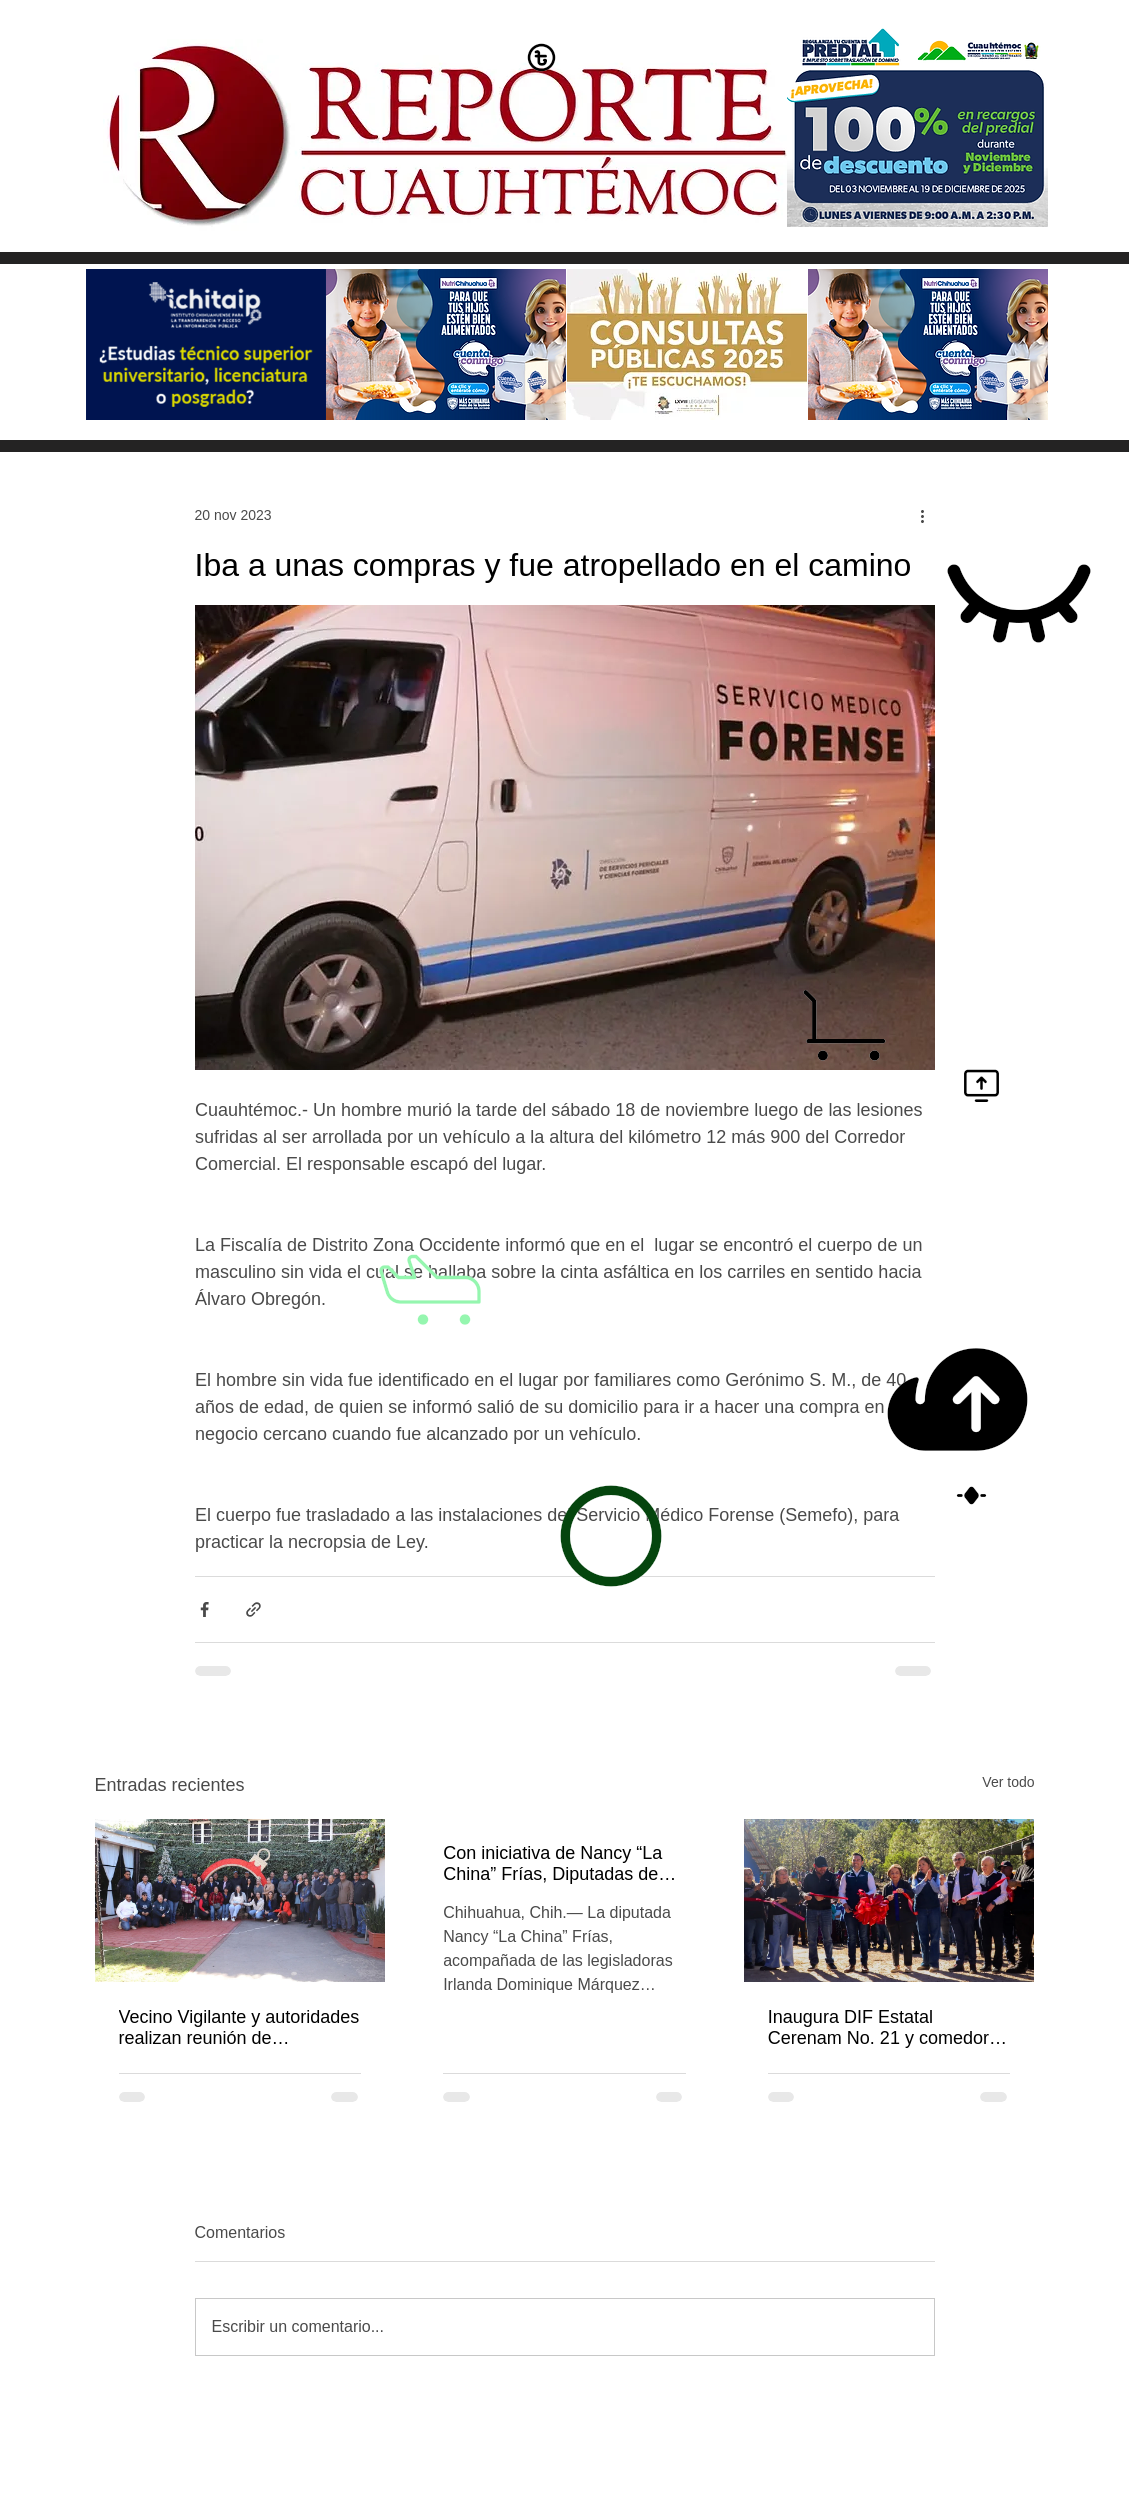  I want to click on unselected option in a radio button group, so click(611, 1536).